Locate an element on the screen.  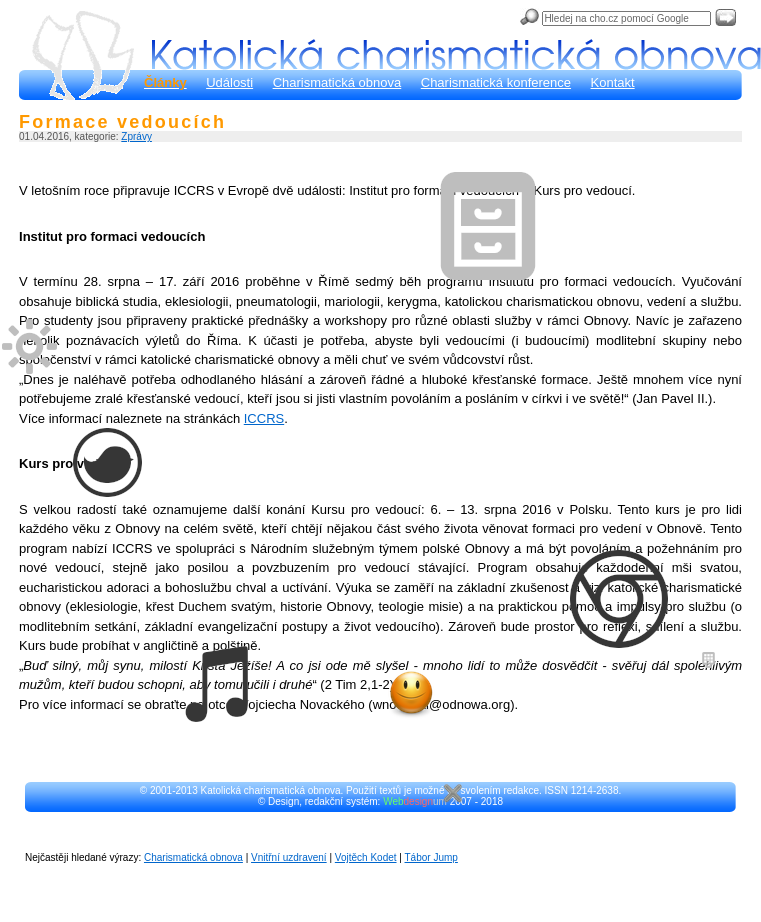
open the dialpad for number input is located at coordinates (708, 660).